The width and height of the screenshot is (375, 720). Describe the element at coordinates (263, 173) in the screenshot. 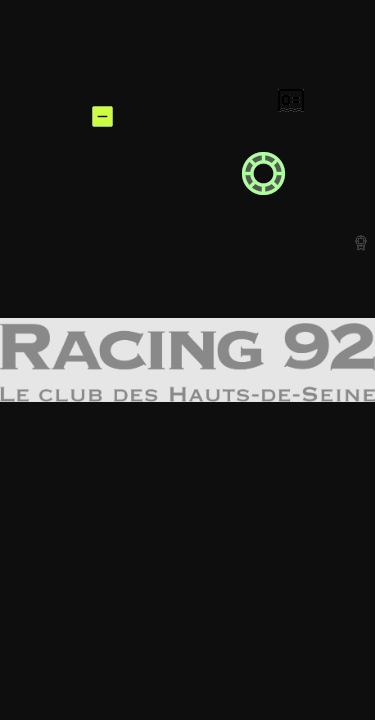

I see `access casino or gambling games` at that location.